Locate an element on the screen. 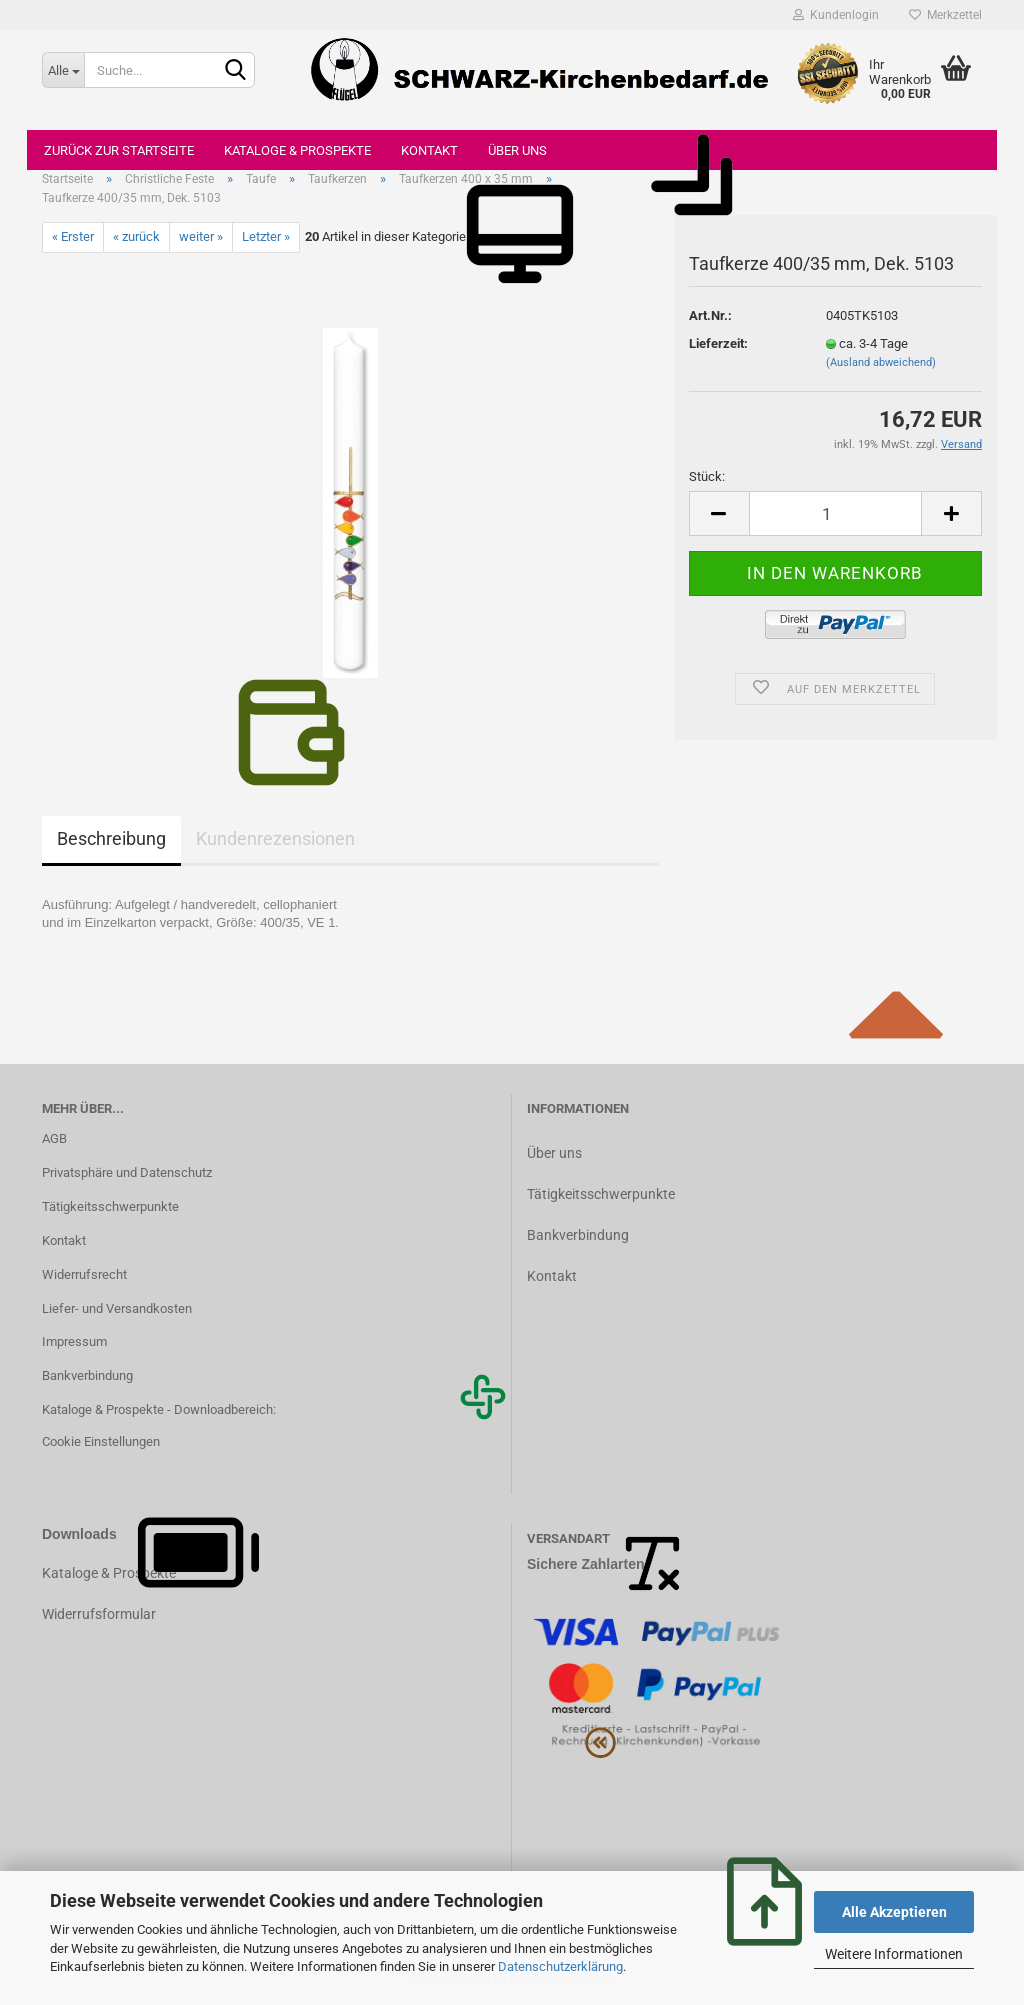 The width and height of the screenshot is (1024, 2005). move or resize toward bottom-right corner is located at coordinates (697, 180).